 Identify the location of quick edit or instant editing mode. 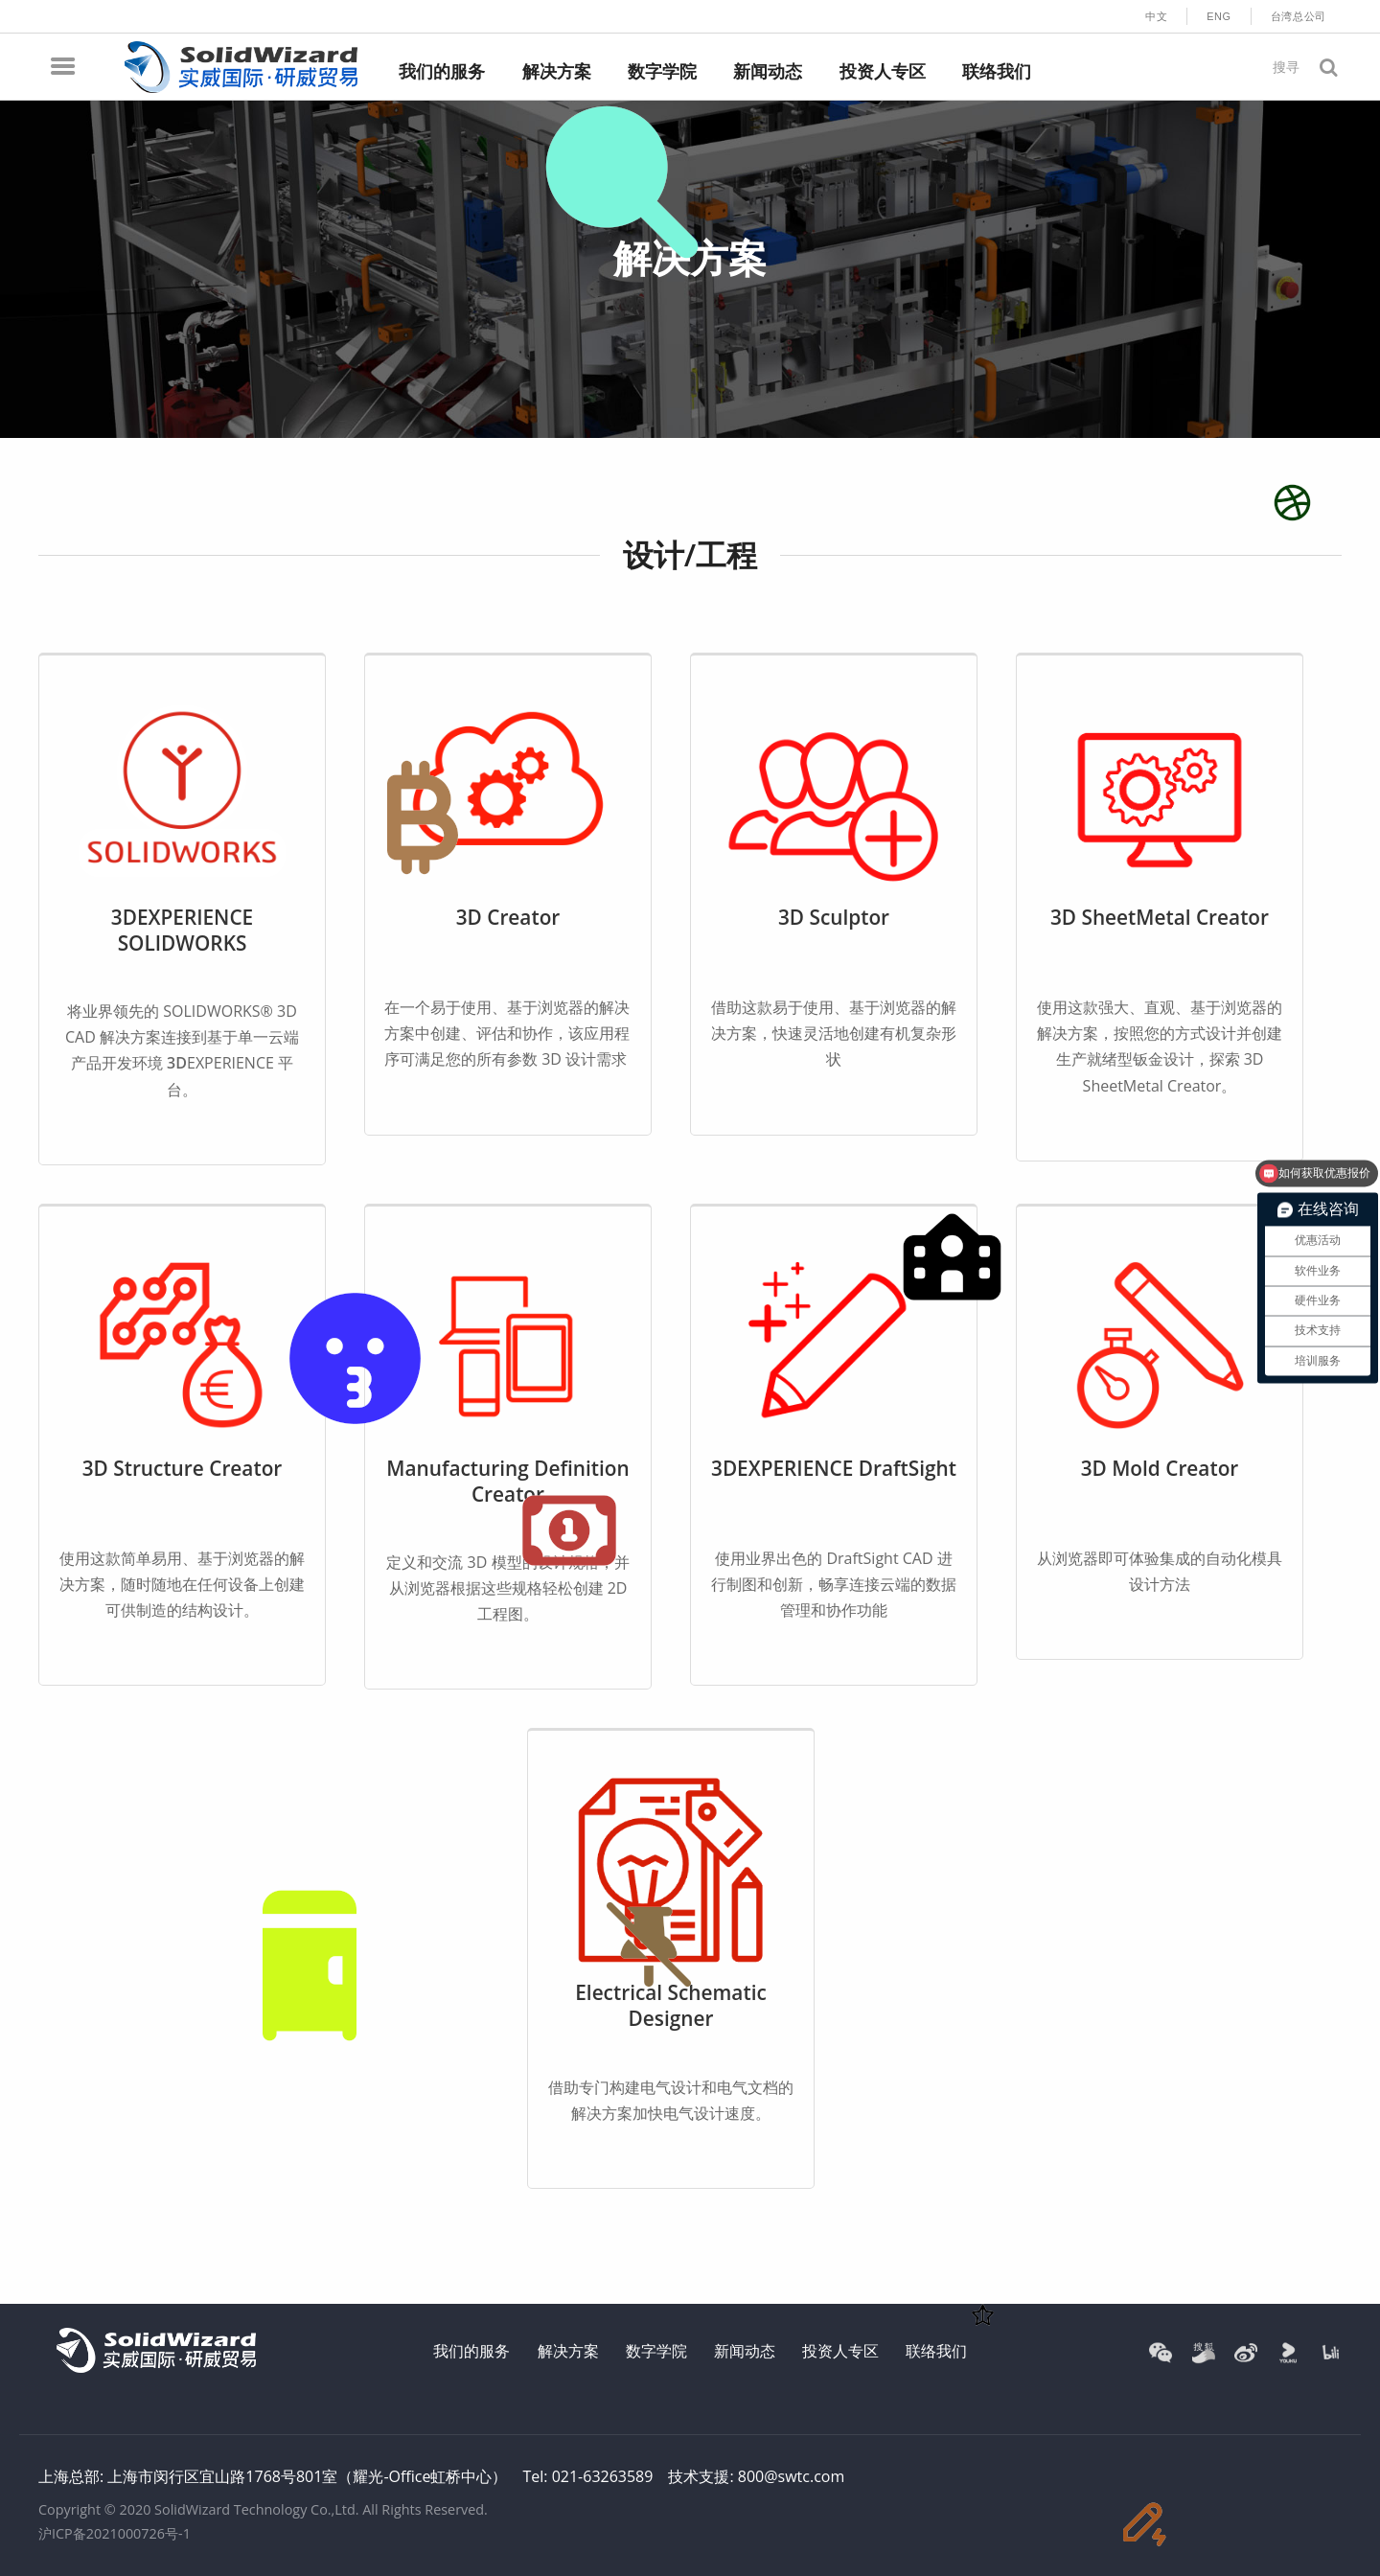
(1143, 2521).